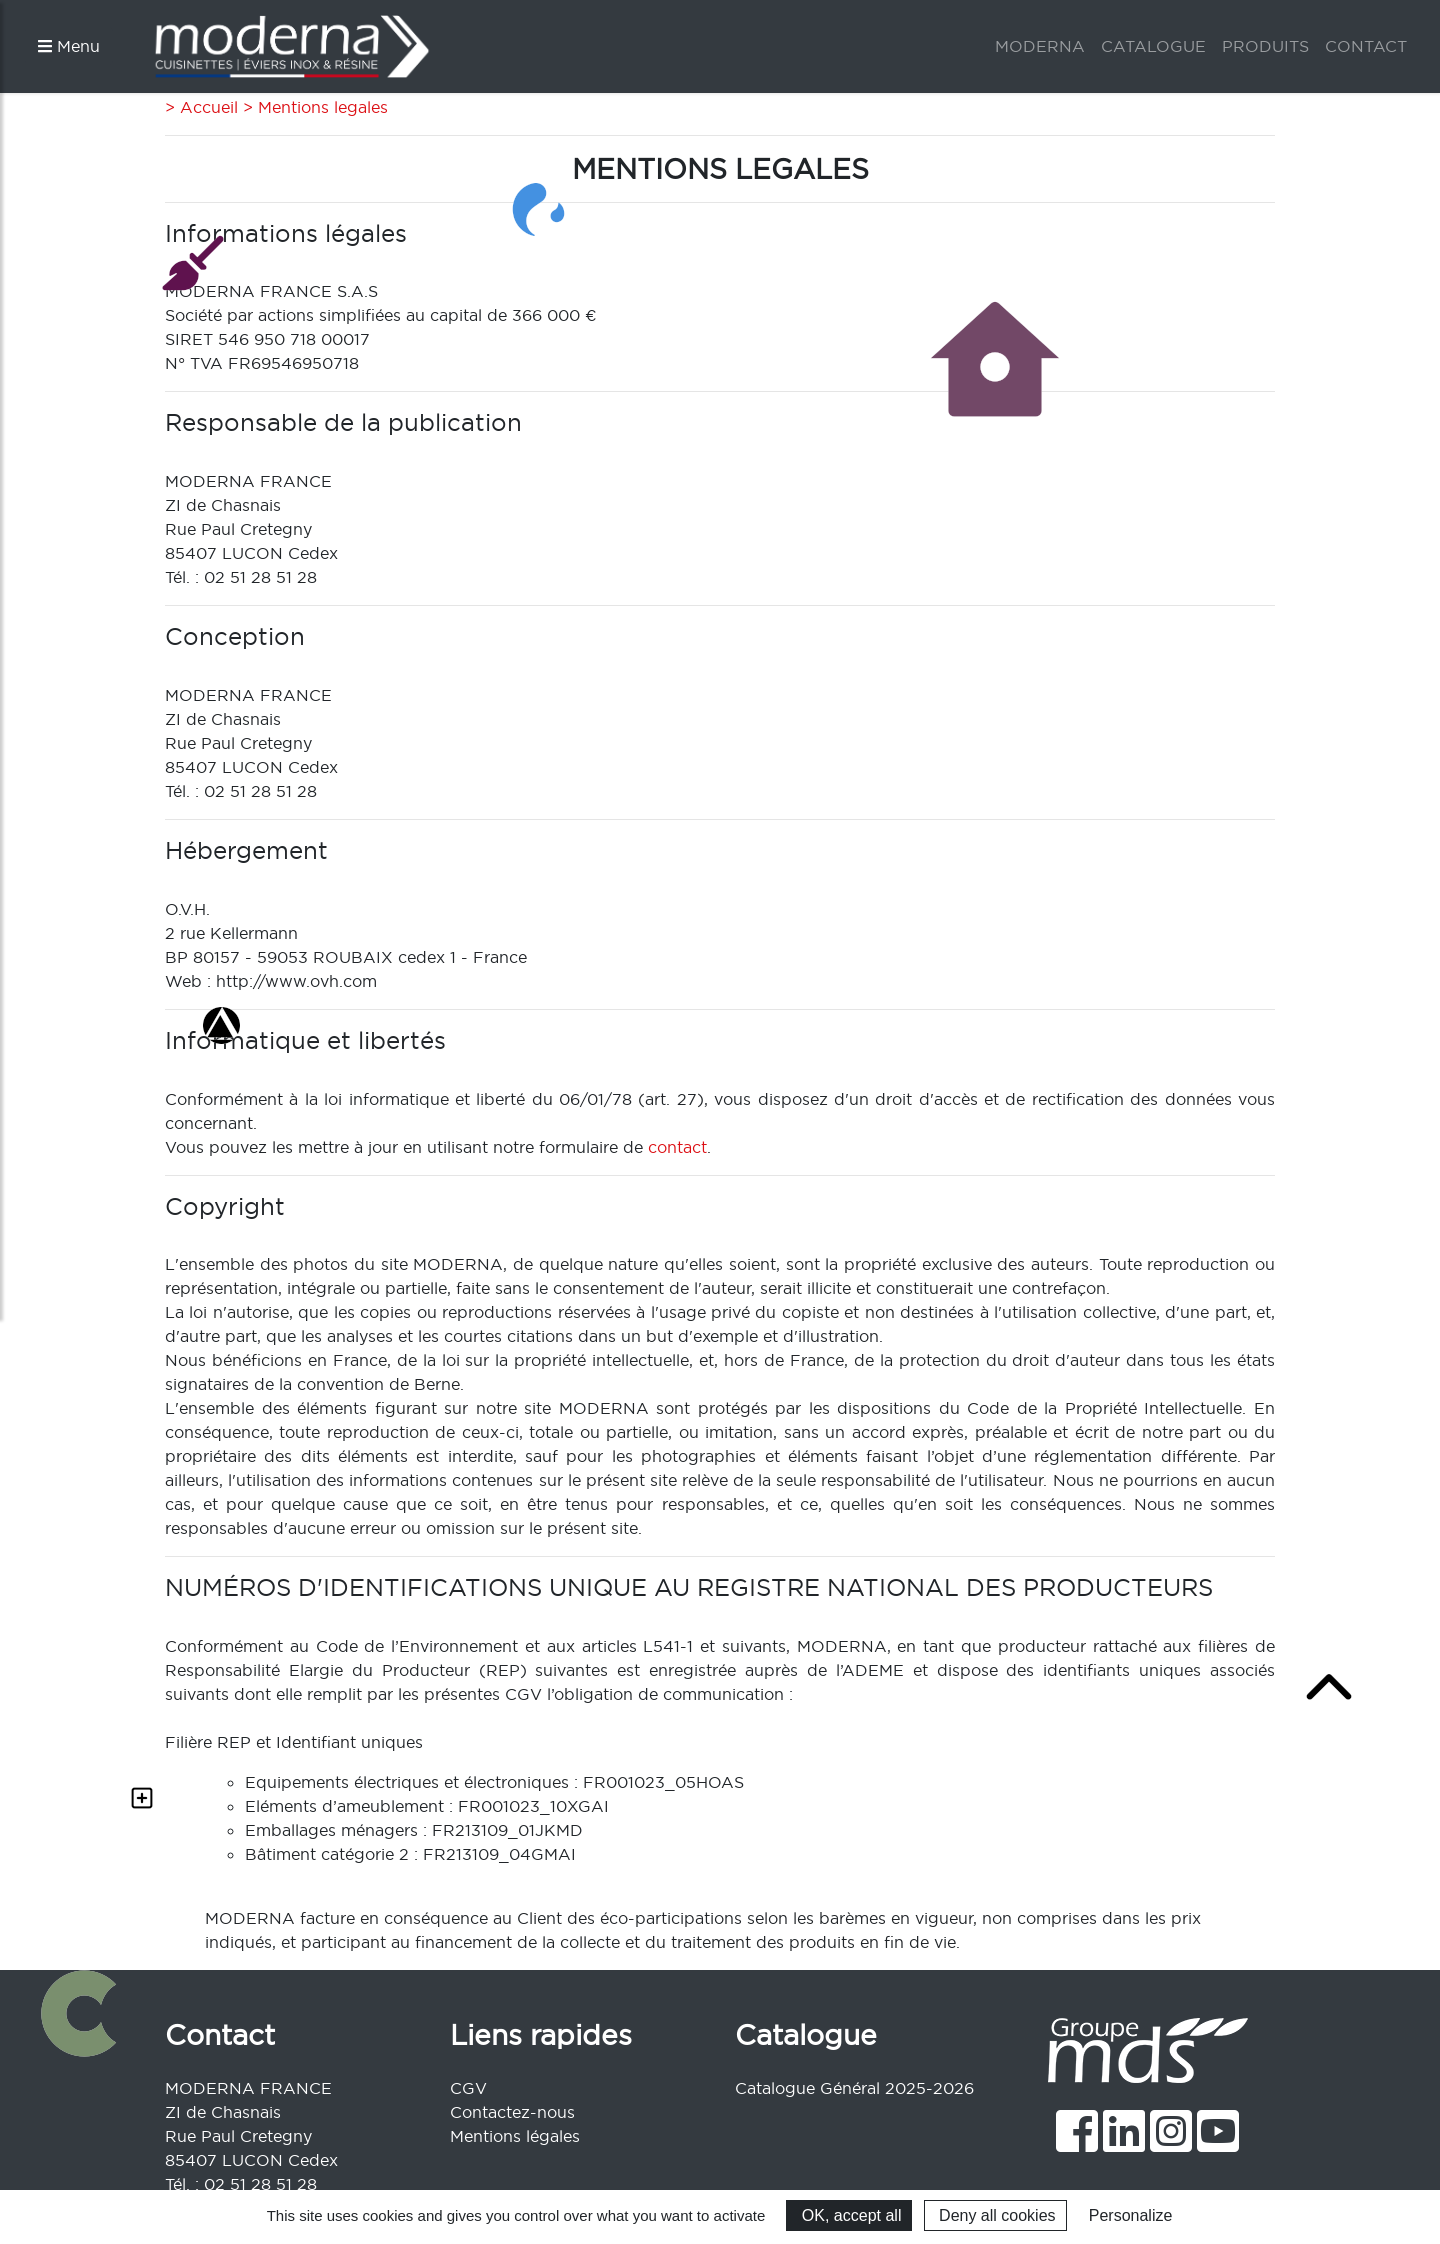 This screenshot has height=2244, width=1440. I want to click on cuttlefish brand logo, so click(79, 2013).